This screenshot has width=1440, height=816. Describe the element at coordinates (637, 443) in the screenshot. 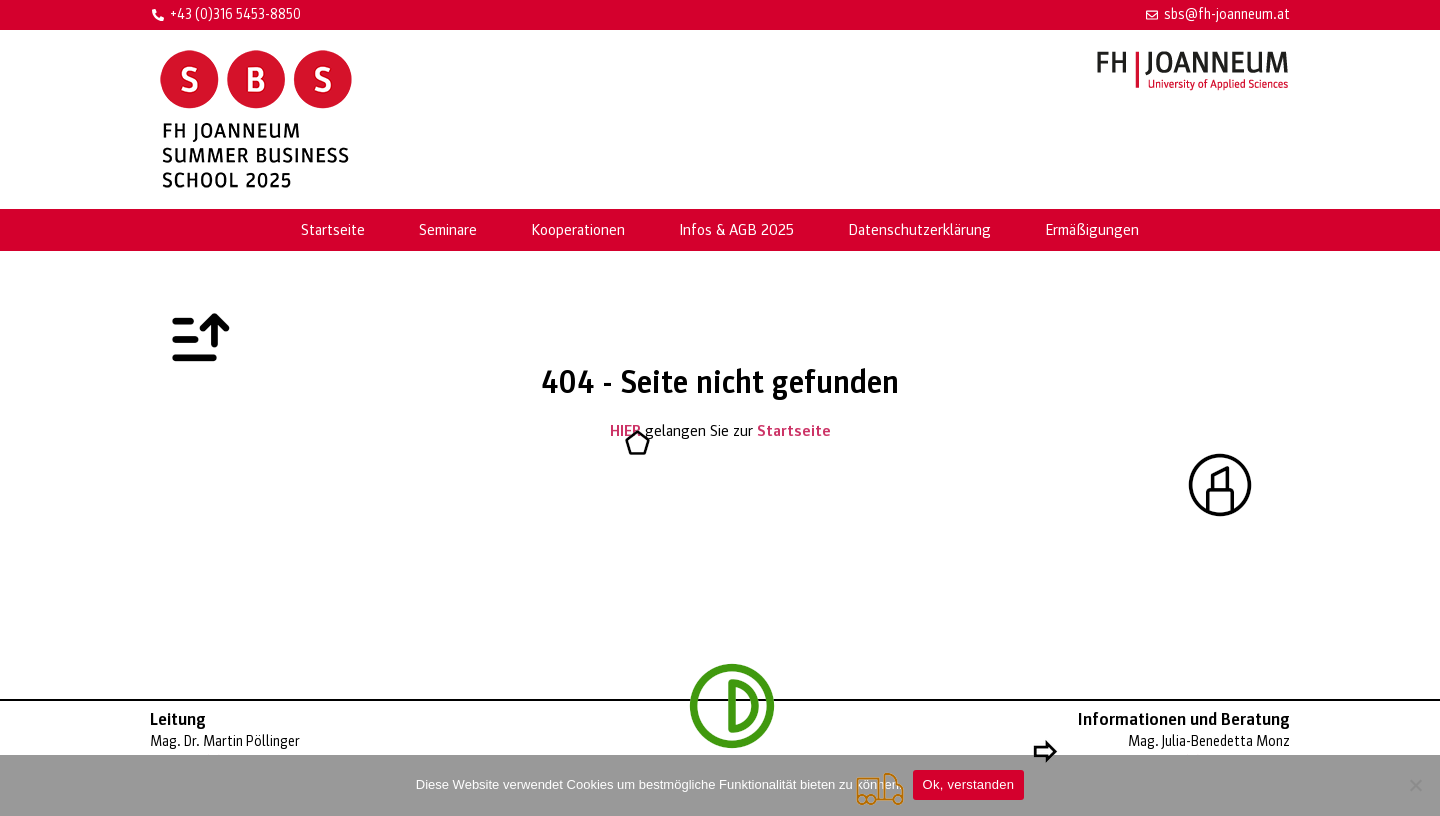

I see `pentagon shape indicator` at that location.